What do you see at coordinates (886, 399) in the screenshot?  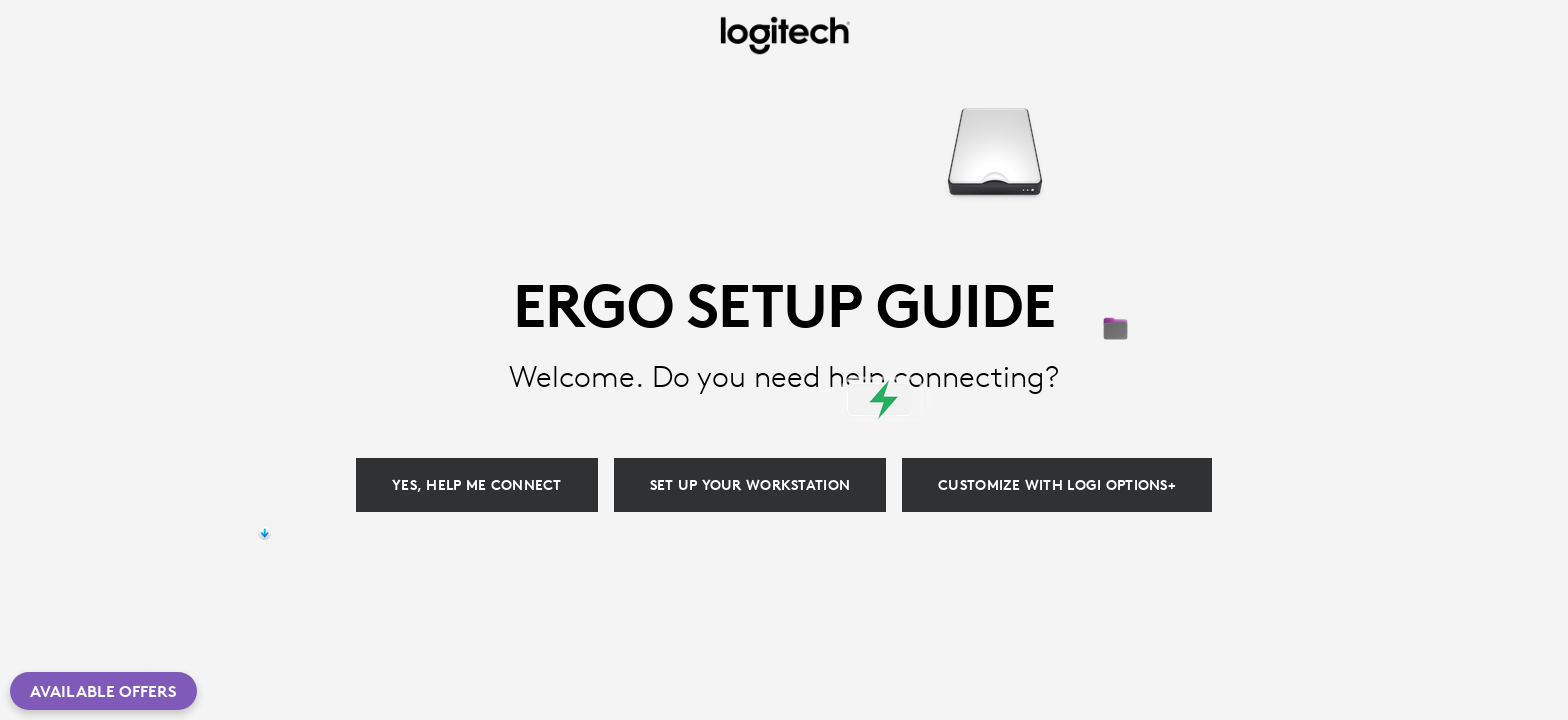 I see `indicates battery is charging at 90%` at bounding box center [886, 399].